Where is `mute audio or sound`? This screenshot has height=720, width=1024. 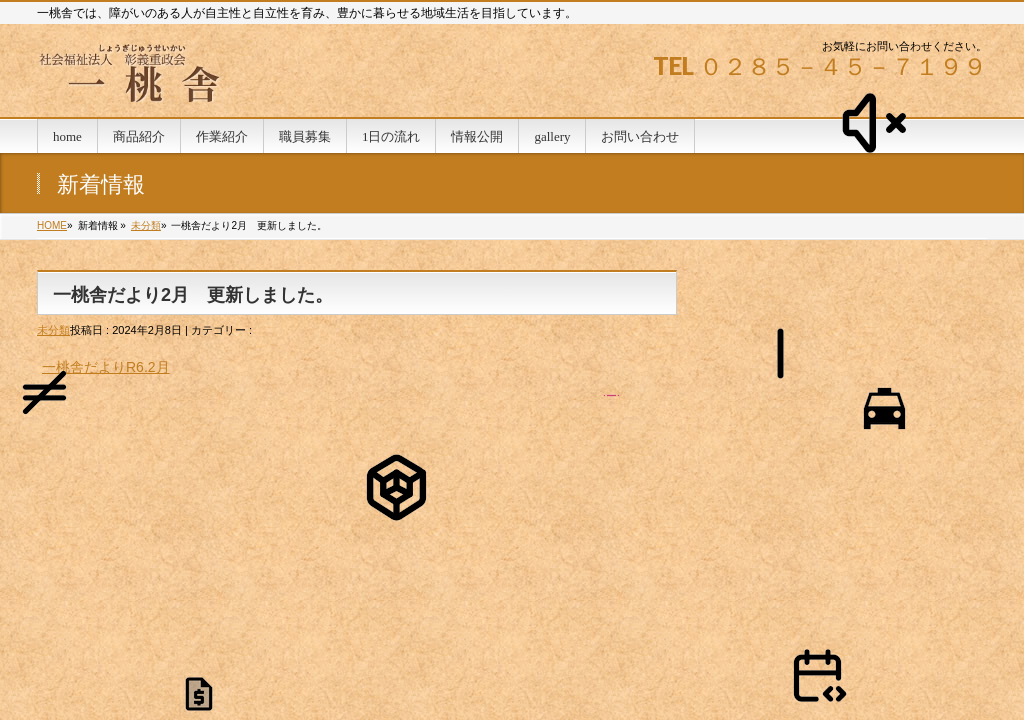
mute audio or sound is located at coordinates (876, 123).